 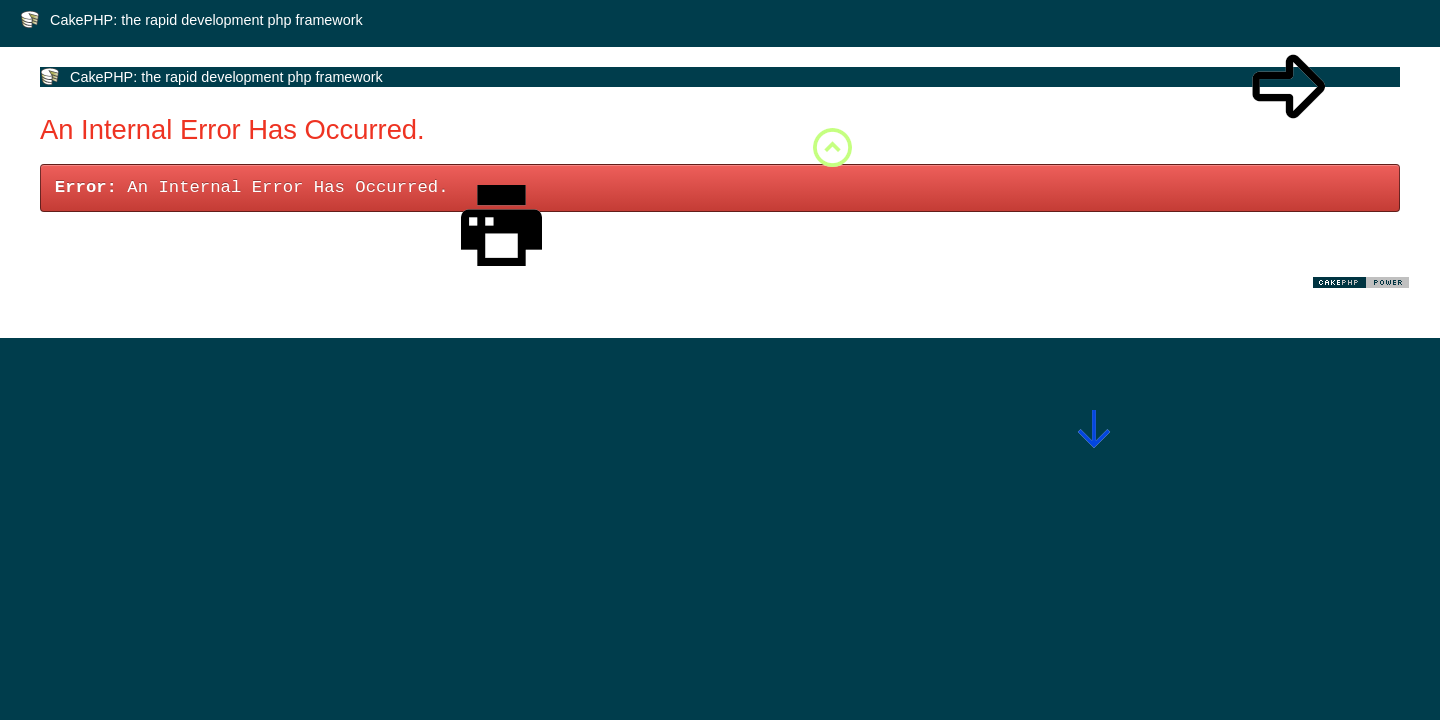 What do you see at coordinates (1094, 429) in the screenshot?
I see `scroll down or view more content` at bounding box center [1094, 429].